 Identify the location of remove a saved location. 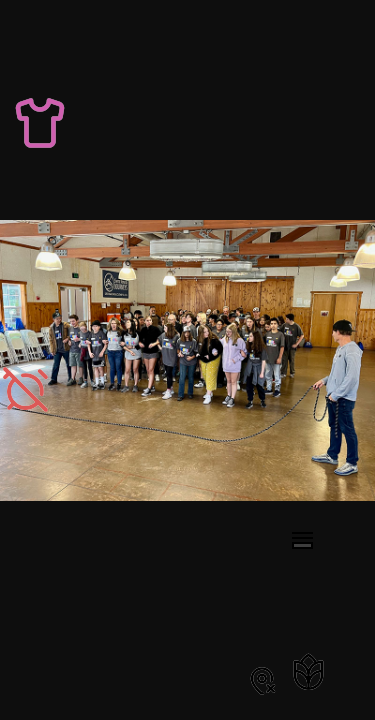
(262, 681).